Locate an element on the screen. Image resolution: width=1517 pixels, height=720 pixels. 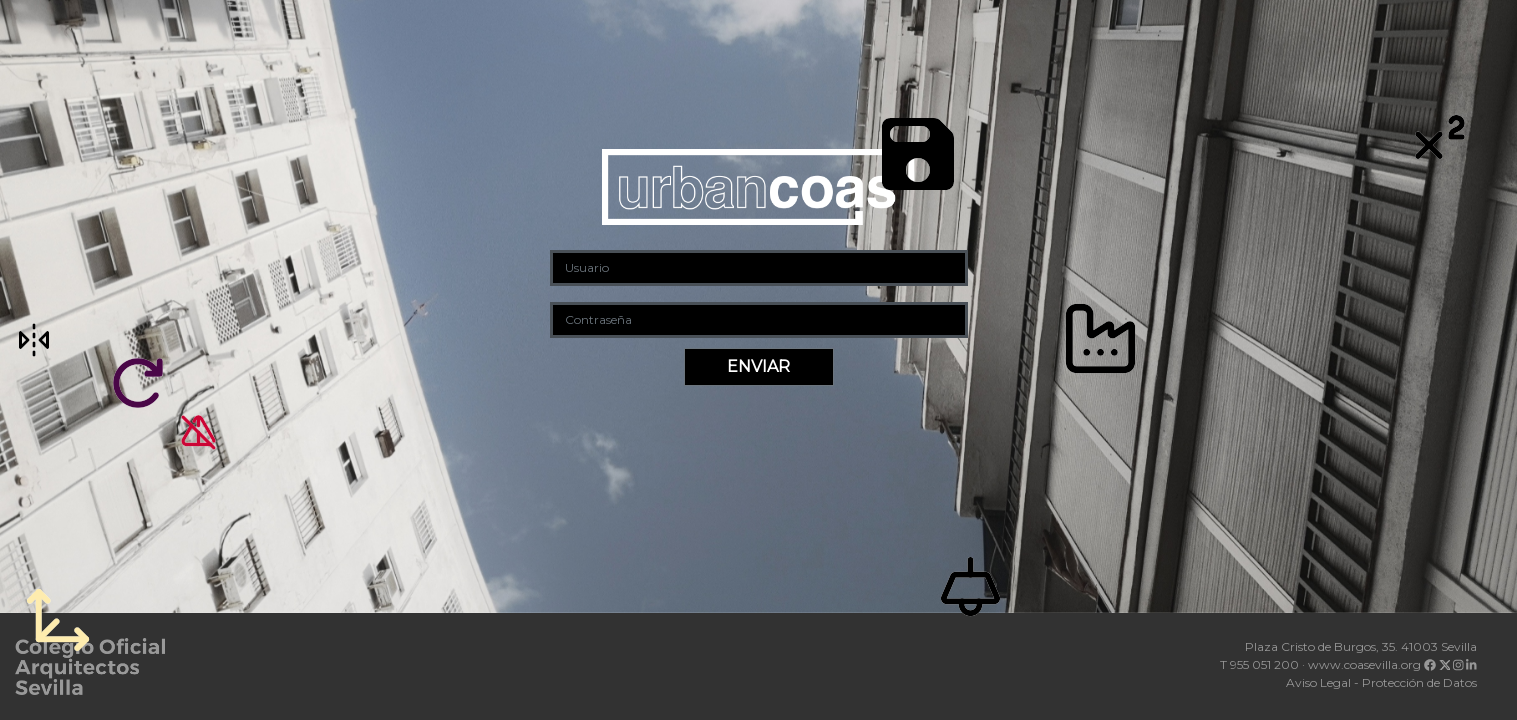
save current file or document is located at coordinates (918, 154).